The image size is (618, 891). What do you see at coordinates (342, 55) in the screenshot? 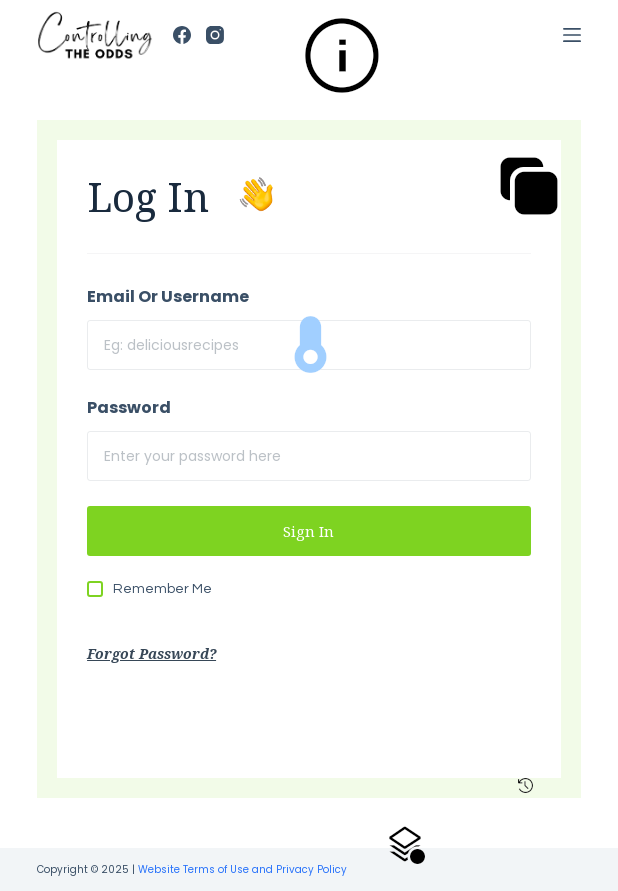
I see `view more information or details` at bounding box center [342, 55].